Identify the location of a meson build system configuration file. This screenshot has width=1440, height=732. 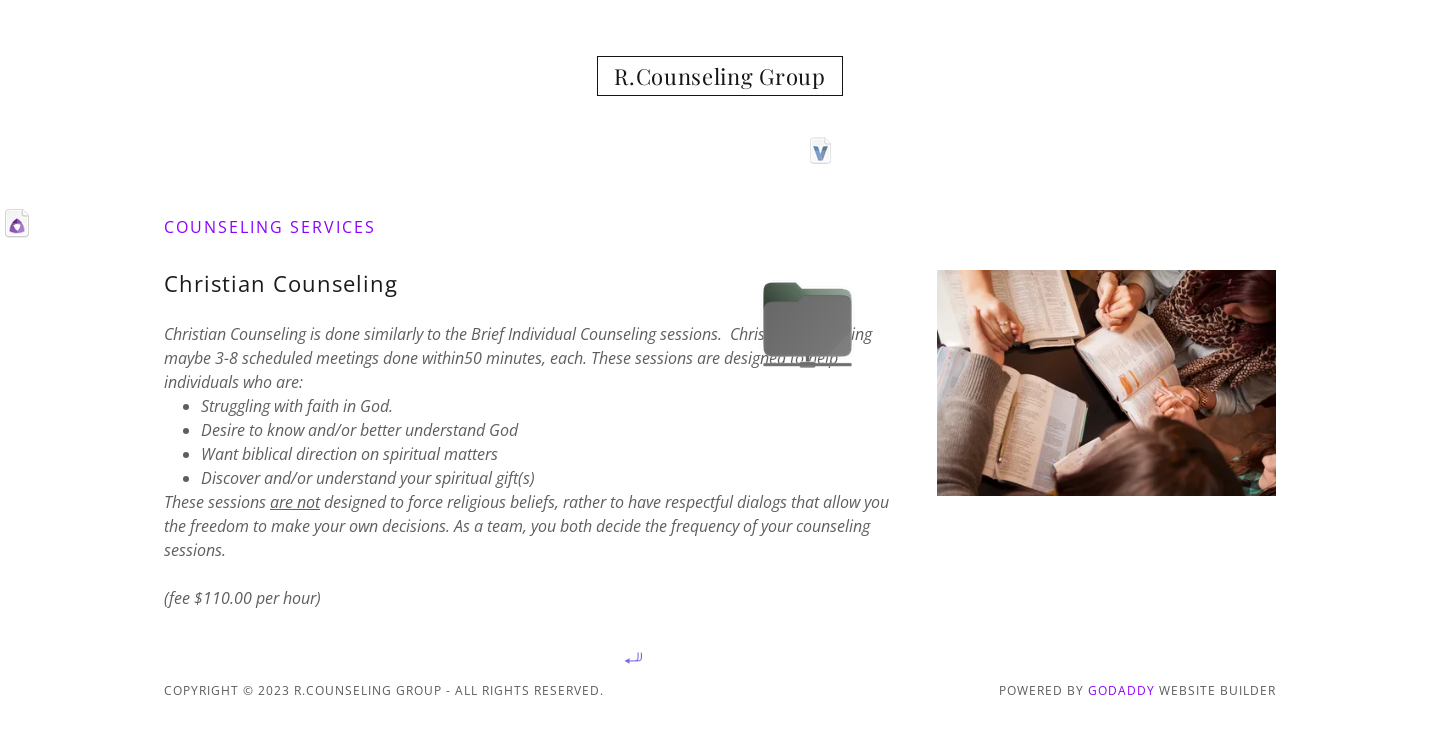
(17, 223).